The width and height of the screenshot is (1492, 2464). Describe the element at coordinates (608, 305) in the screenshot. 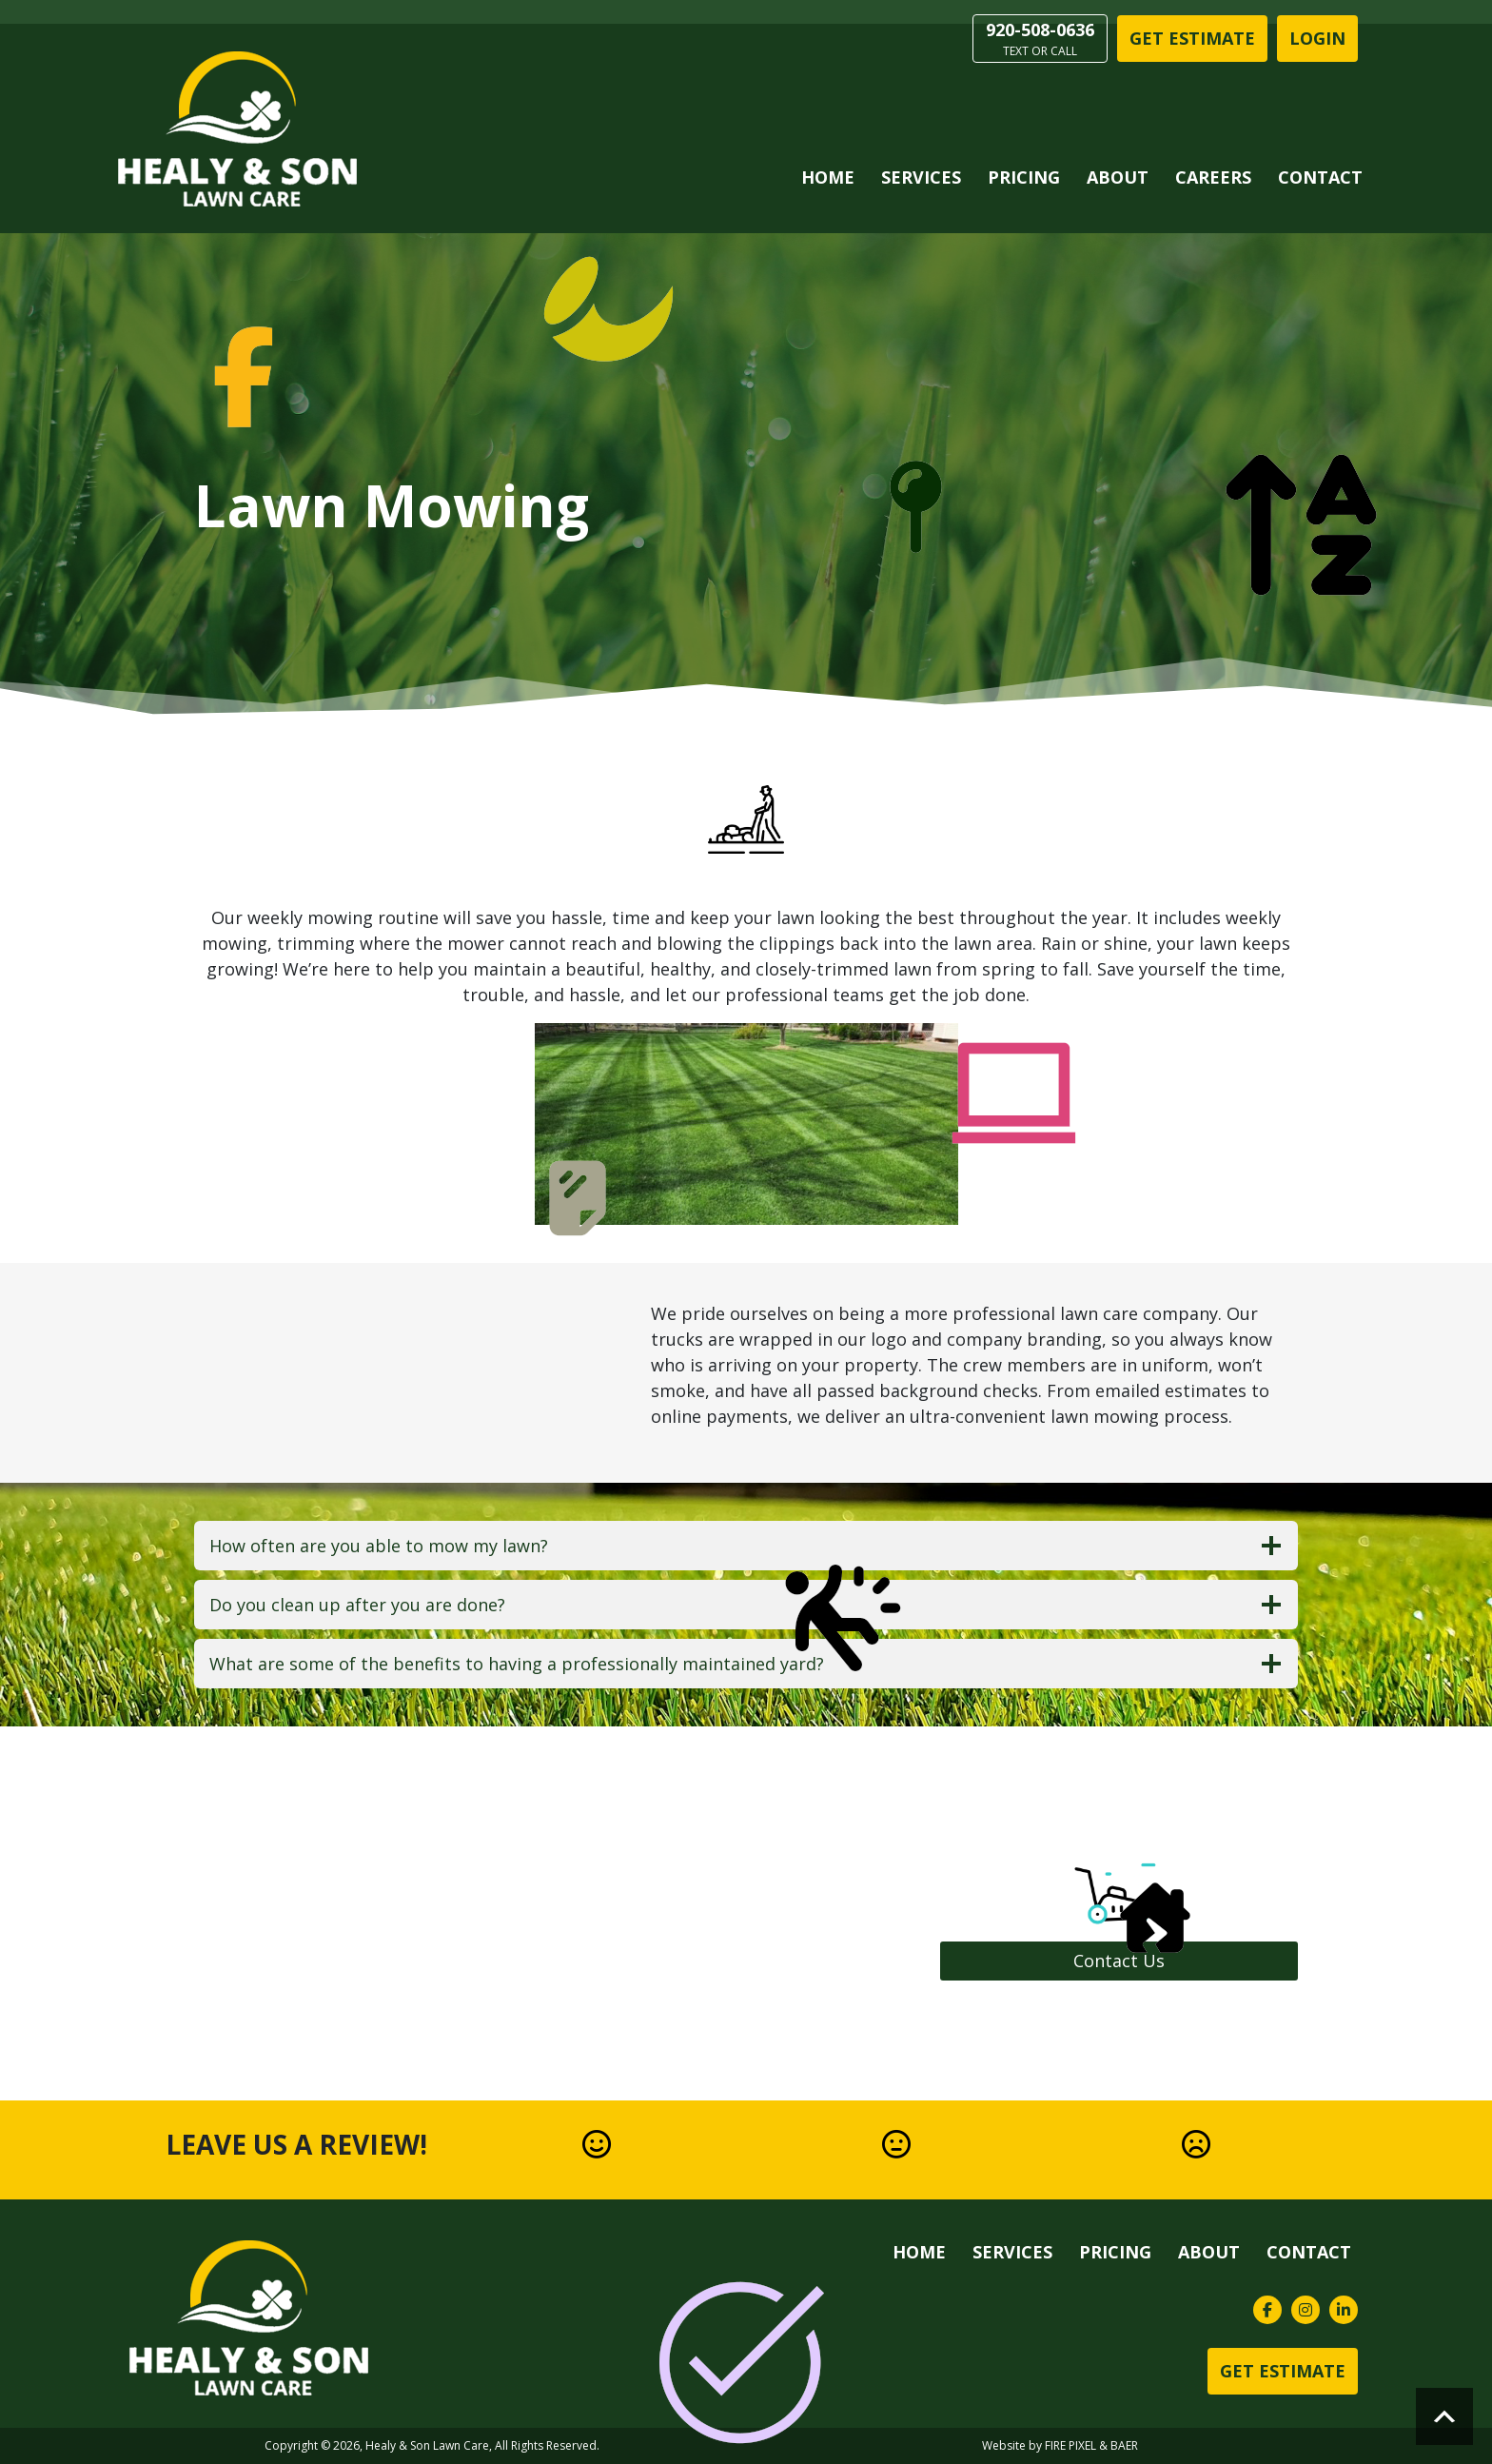

I see `affiliatetheme brand logo` at that location.